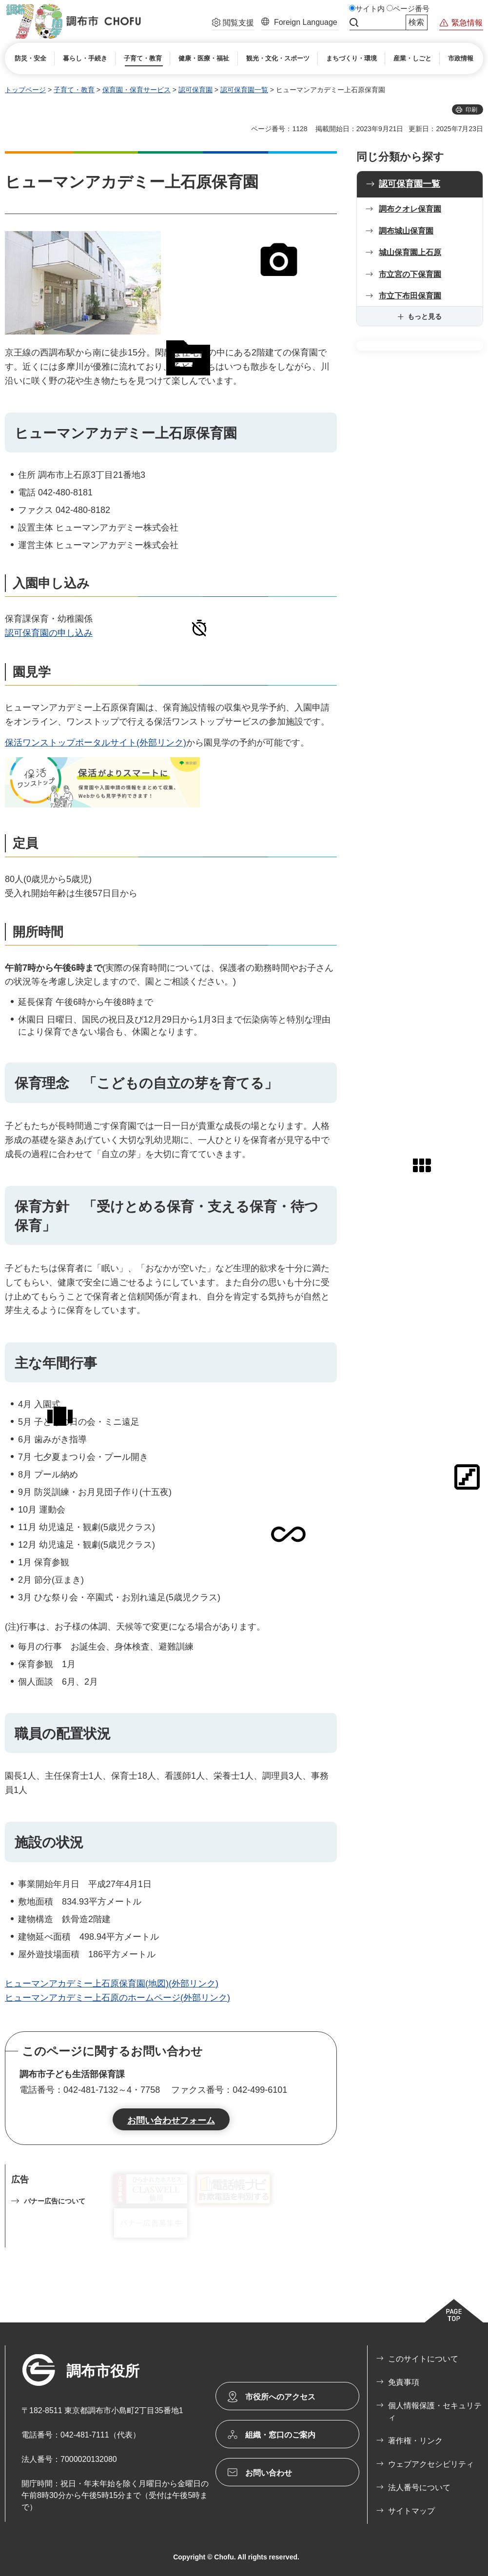  Describe the element at coordinates (288, 1534) in the screenshot. I see `indicates unlimited or infinite capacity` at that location.